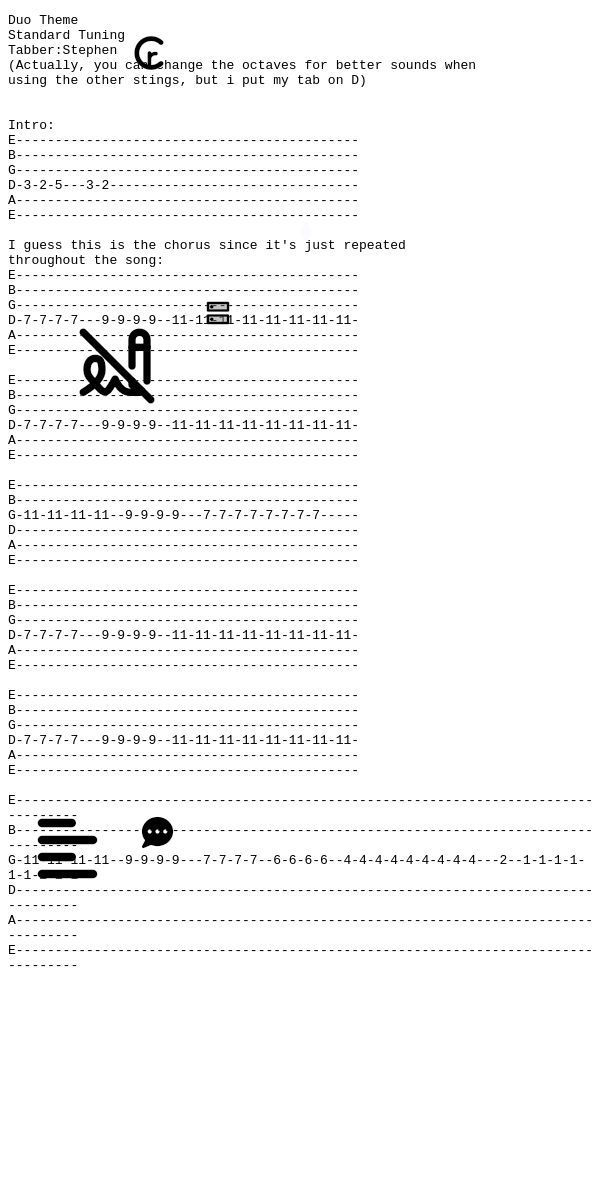  What do you see at coordinates (157, 832) in the screenshot?
I see `open the comments section` at bounding box center [157, 832].